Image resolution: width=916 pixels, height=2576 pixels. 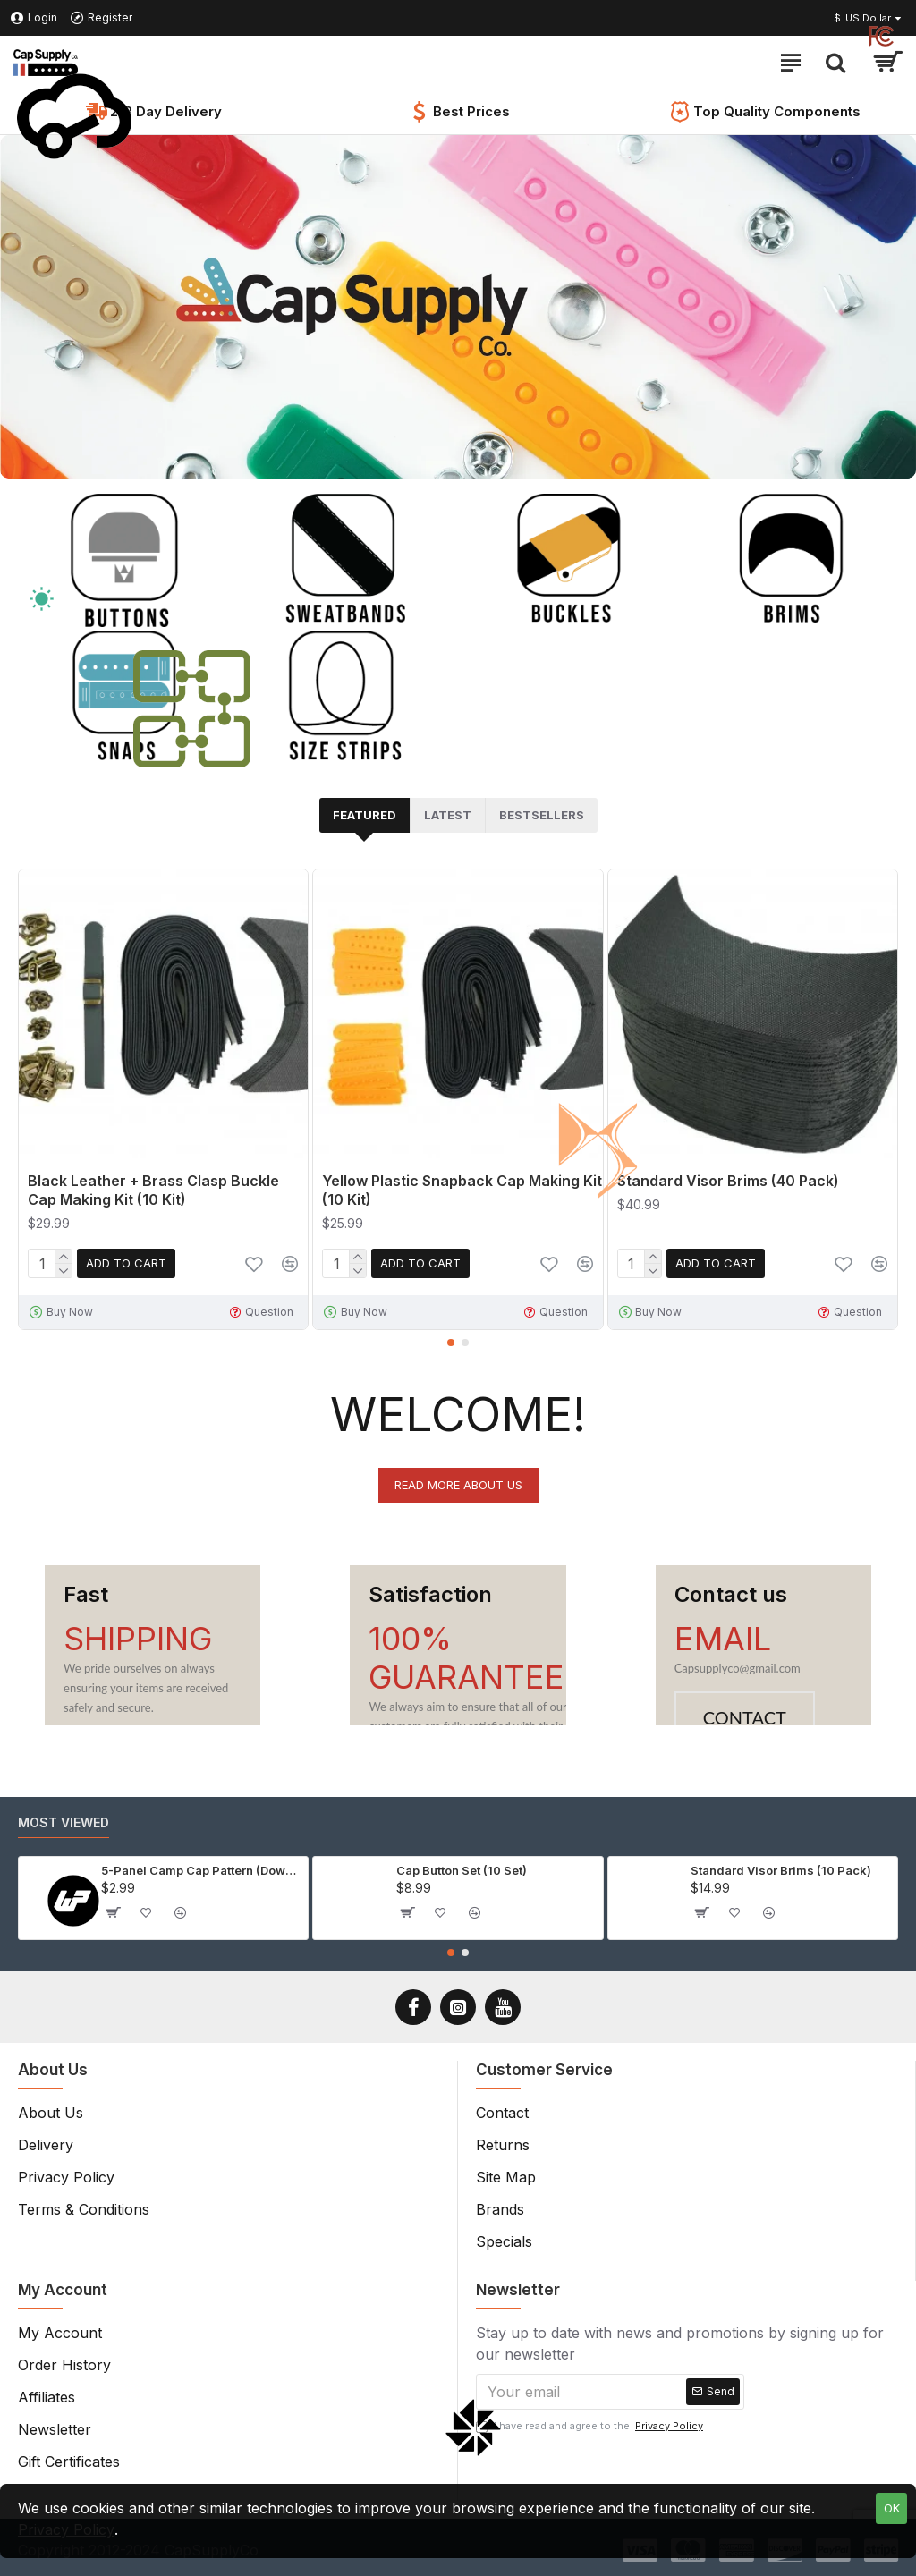 I want to click on DS Automobiles brand logo, so click(x=598, y=1150).